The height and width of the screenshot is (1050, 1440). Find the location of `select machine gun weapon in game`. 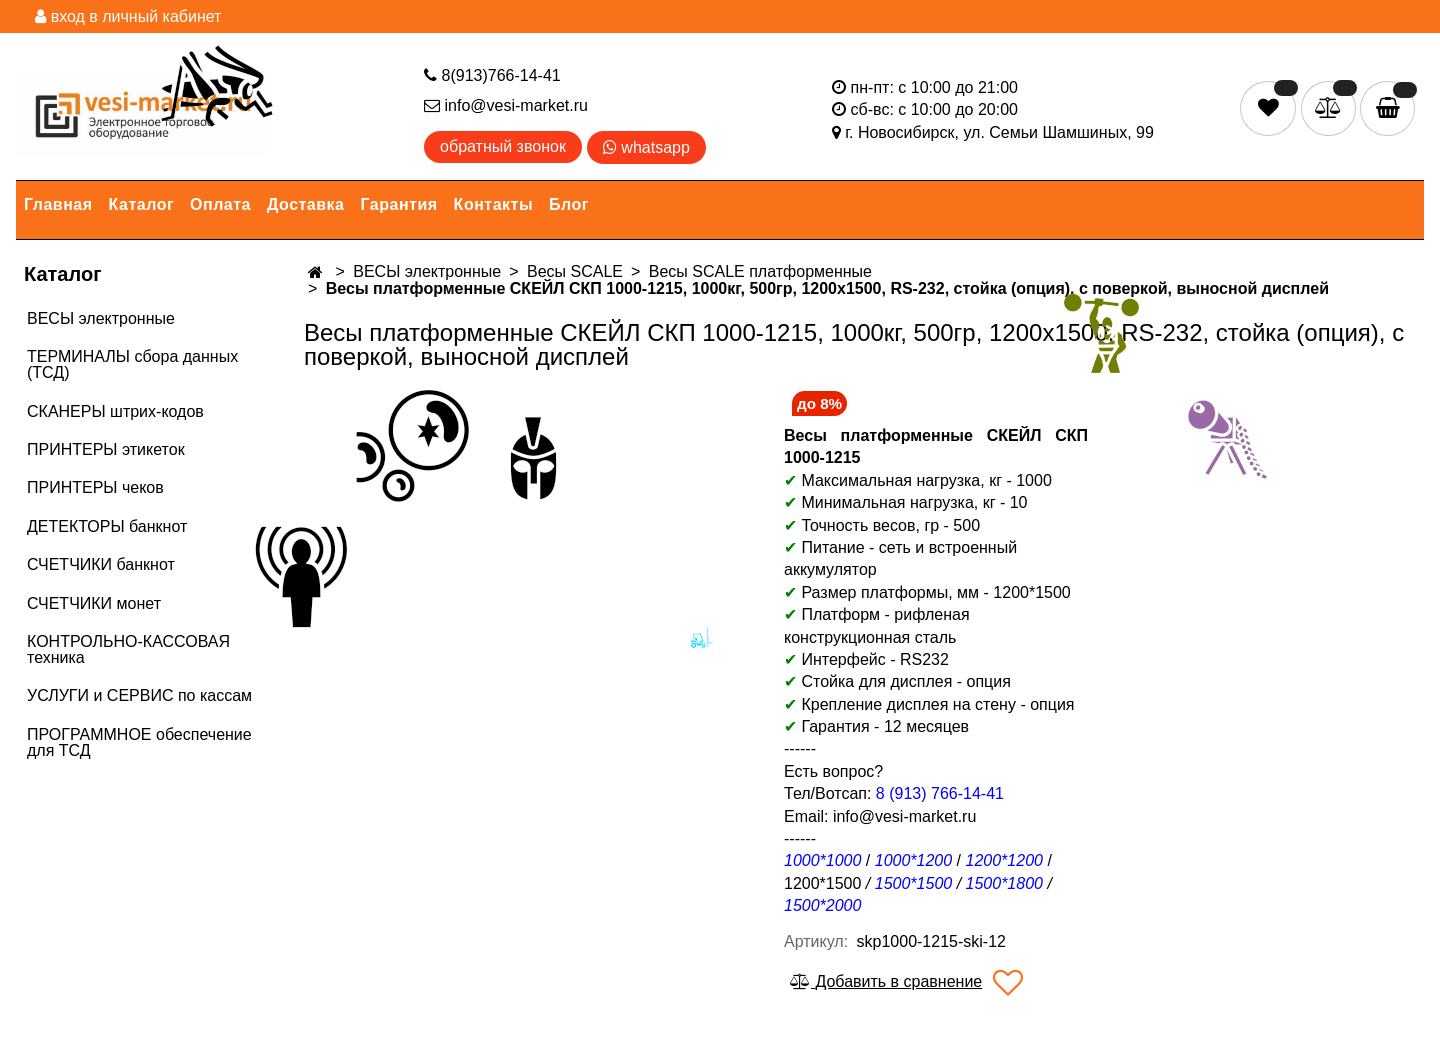

select machine gun weapon in game is located at coordinates (1227, 439).